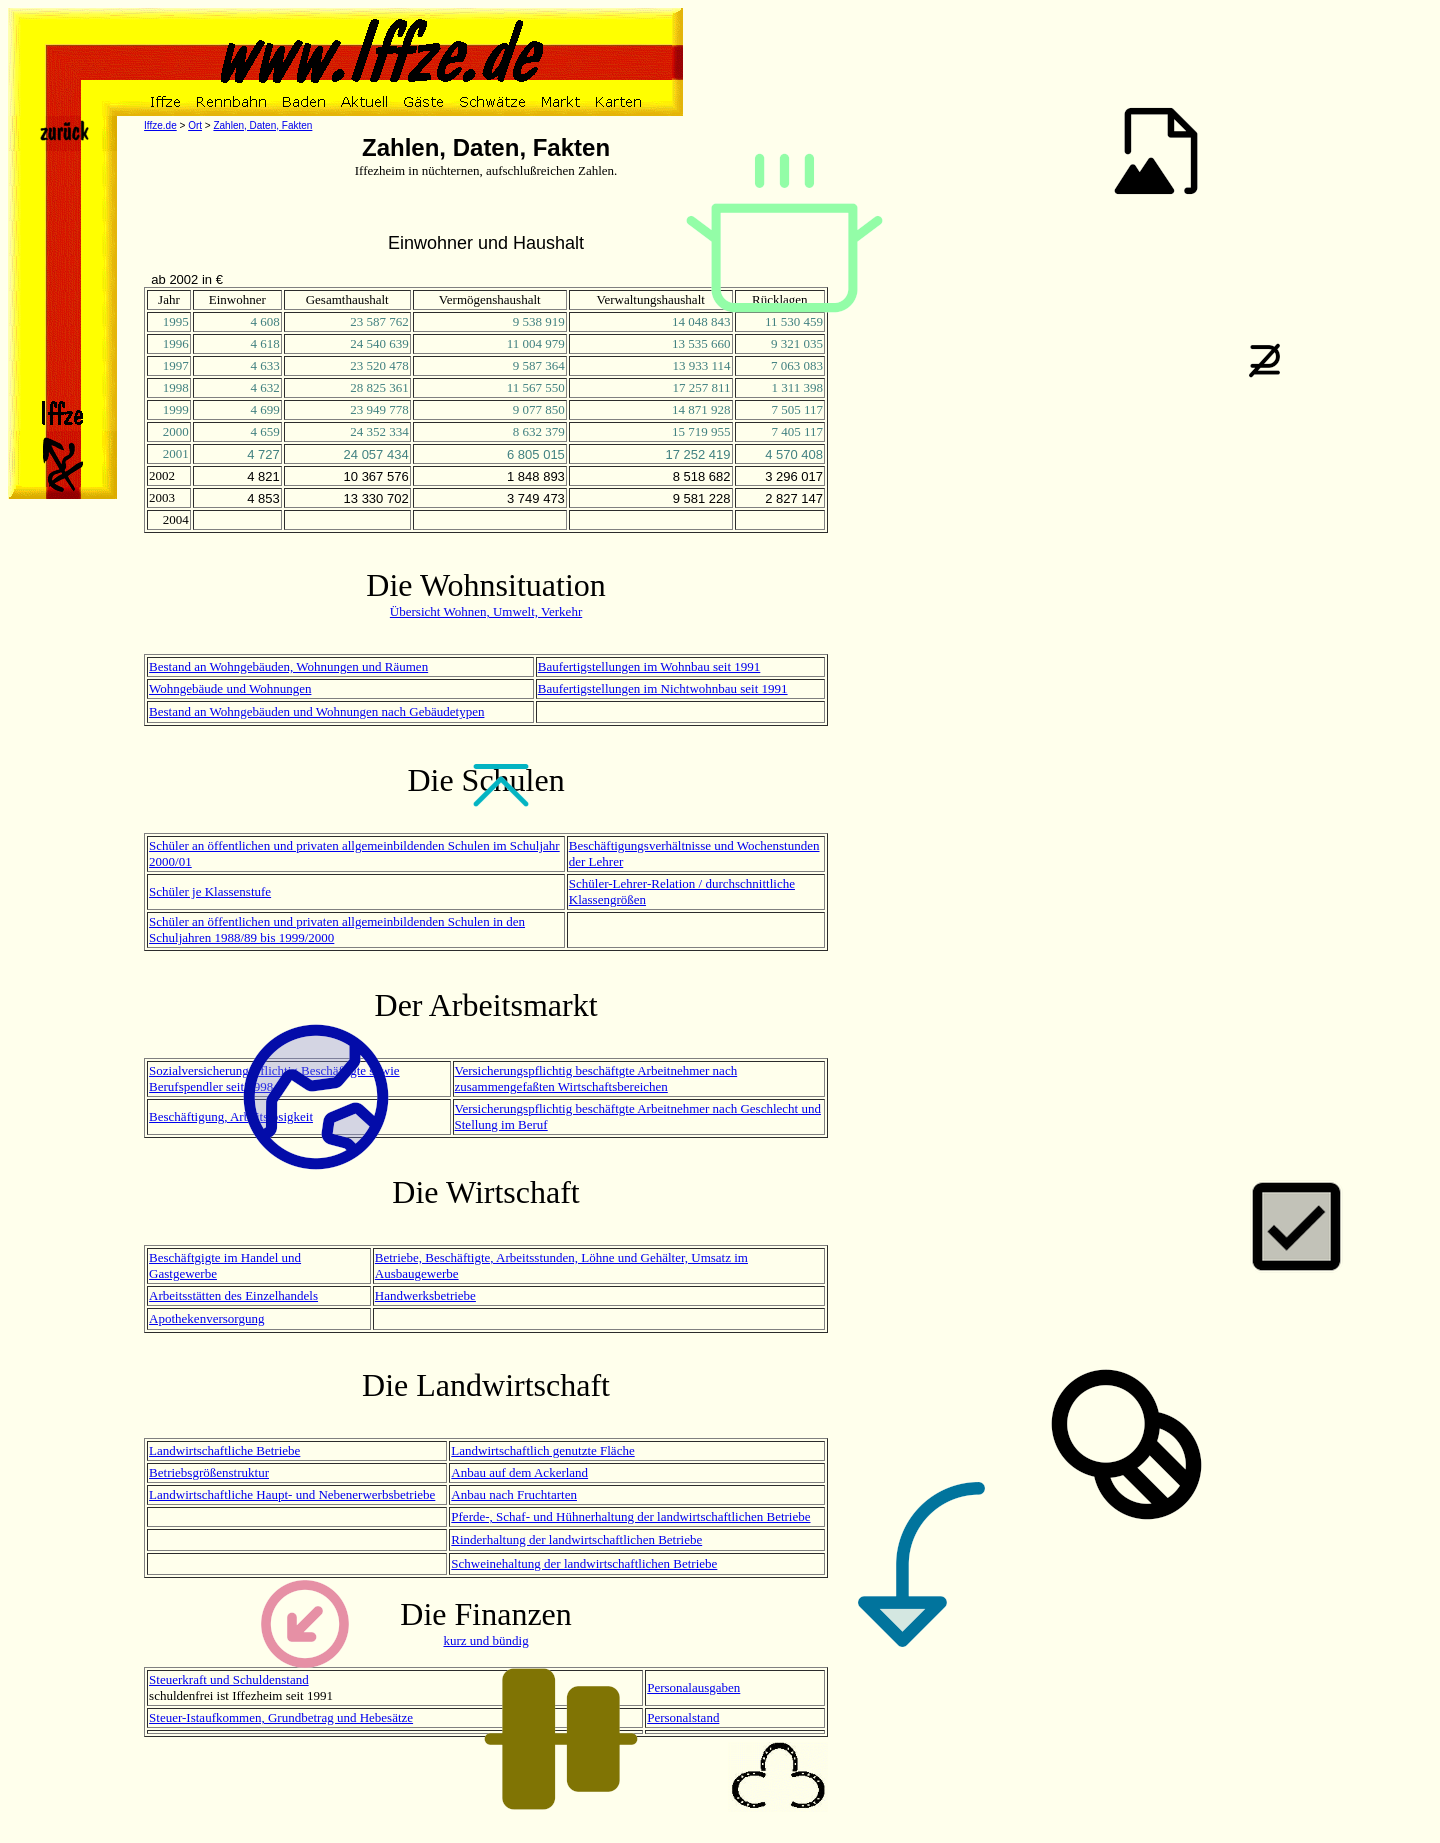 This screenshot has height=1843, width=1440. Describe the element at coordinates (1161, 151) in the screenshot. I see `view image file` at that location.